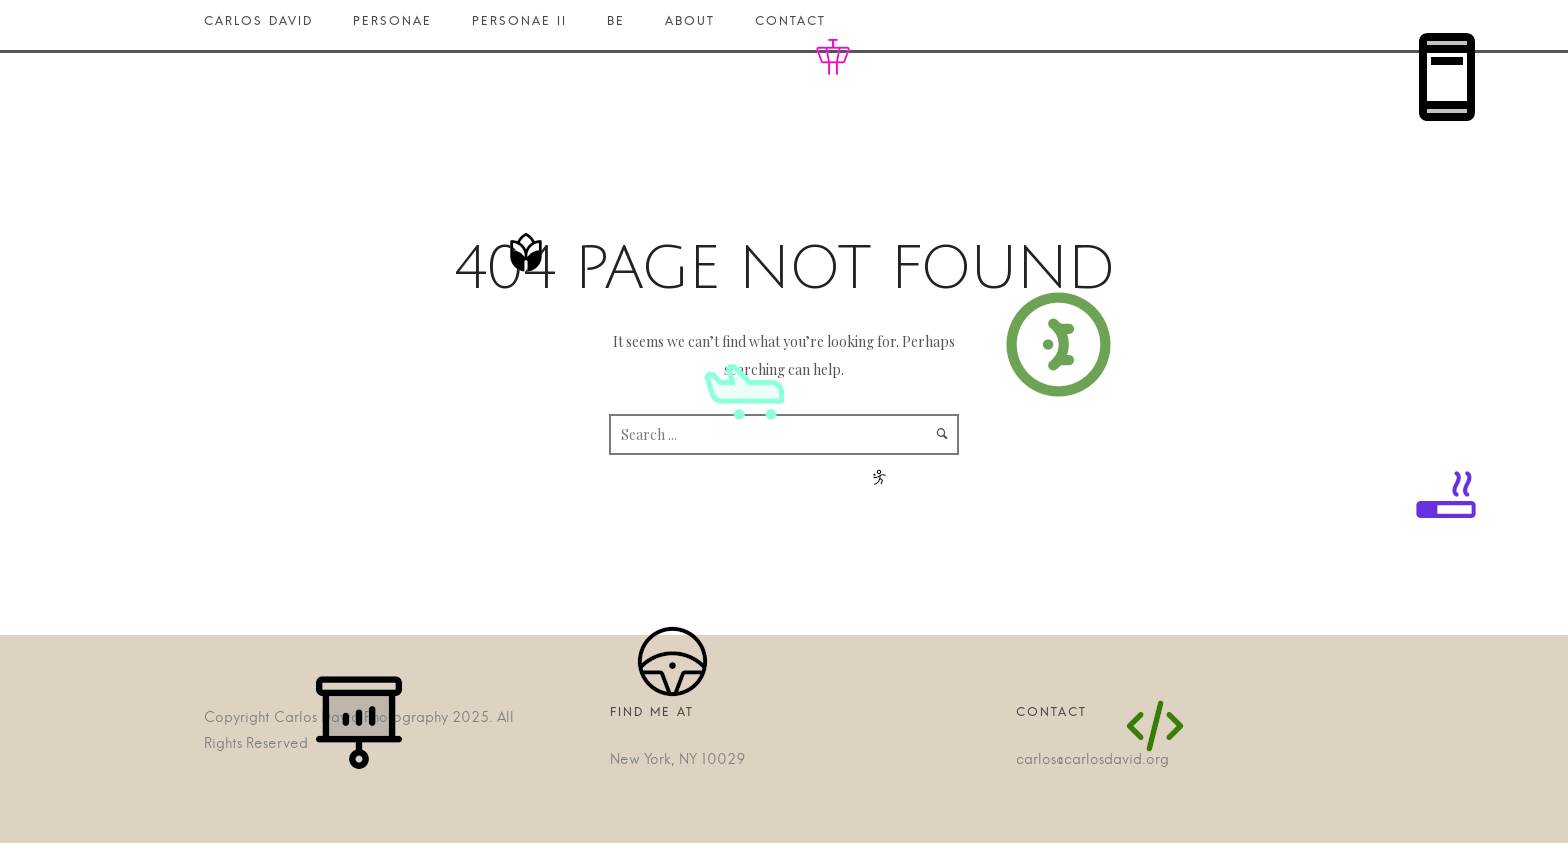  I want to click on mantine UI library logo, so click(1058, 344).